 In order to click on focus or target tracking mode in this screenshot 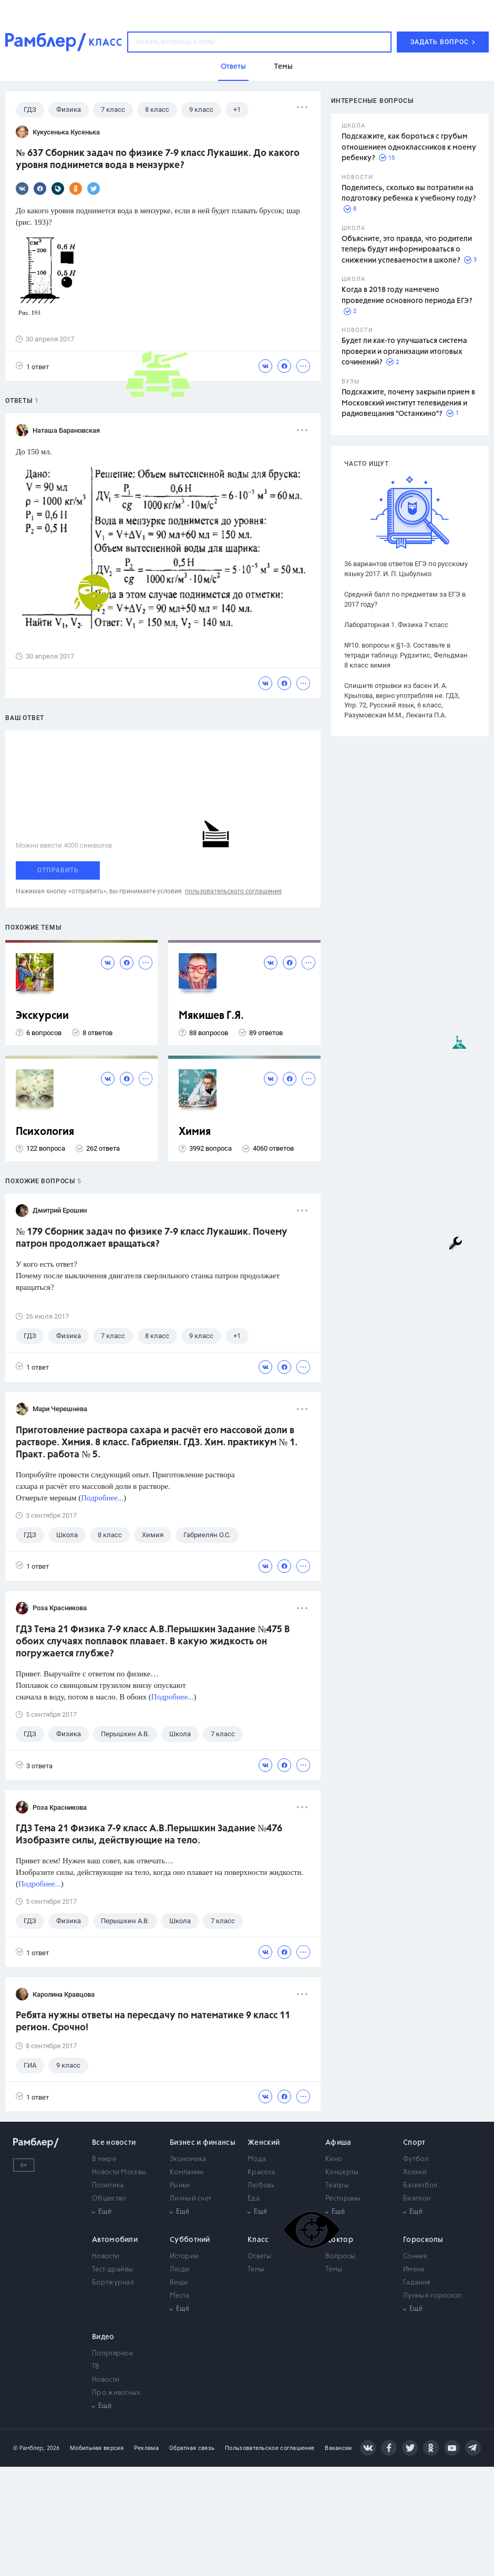, I will do `click(312, 2230)`.